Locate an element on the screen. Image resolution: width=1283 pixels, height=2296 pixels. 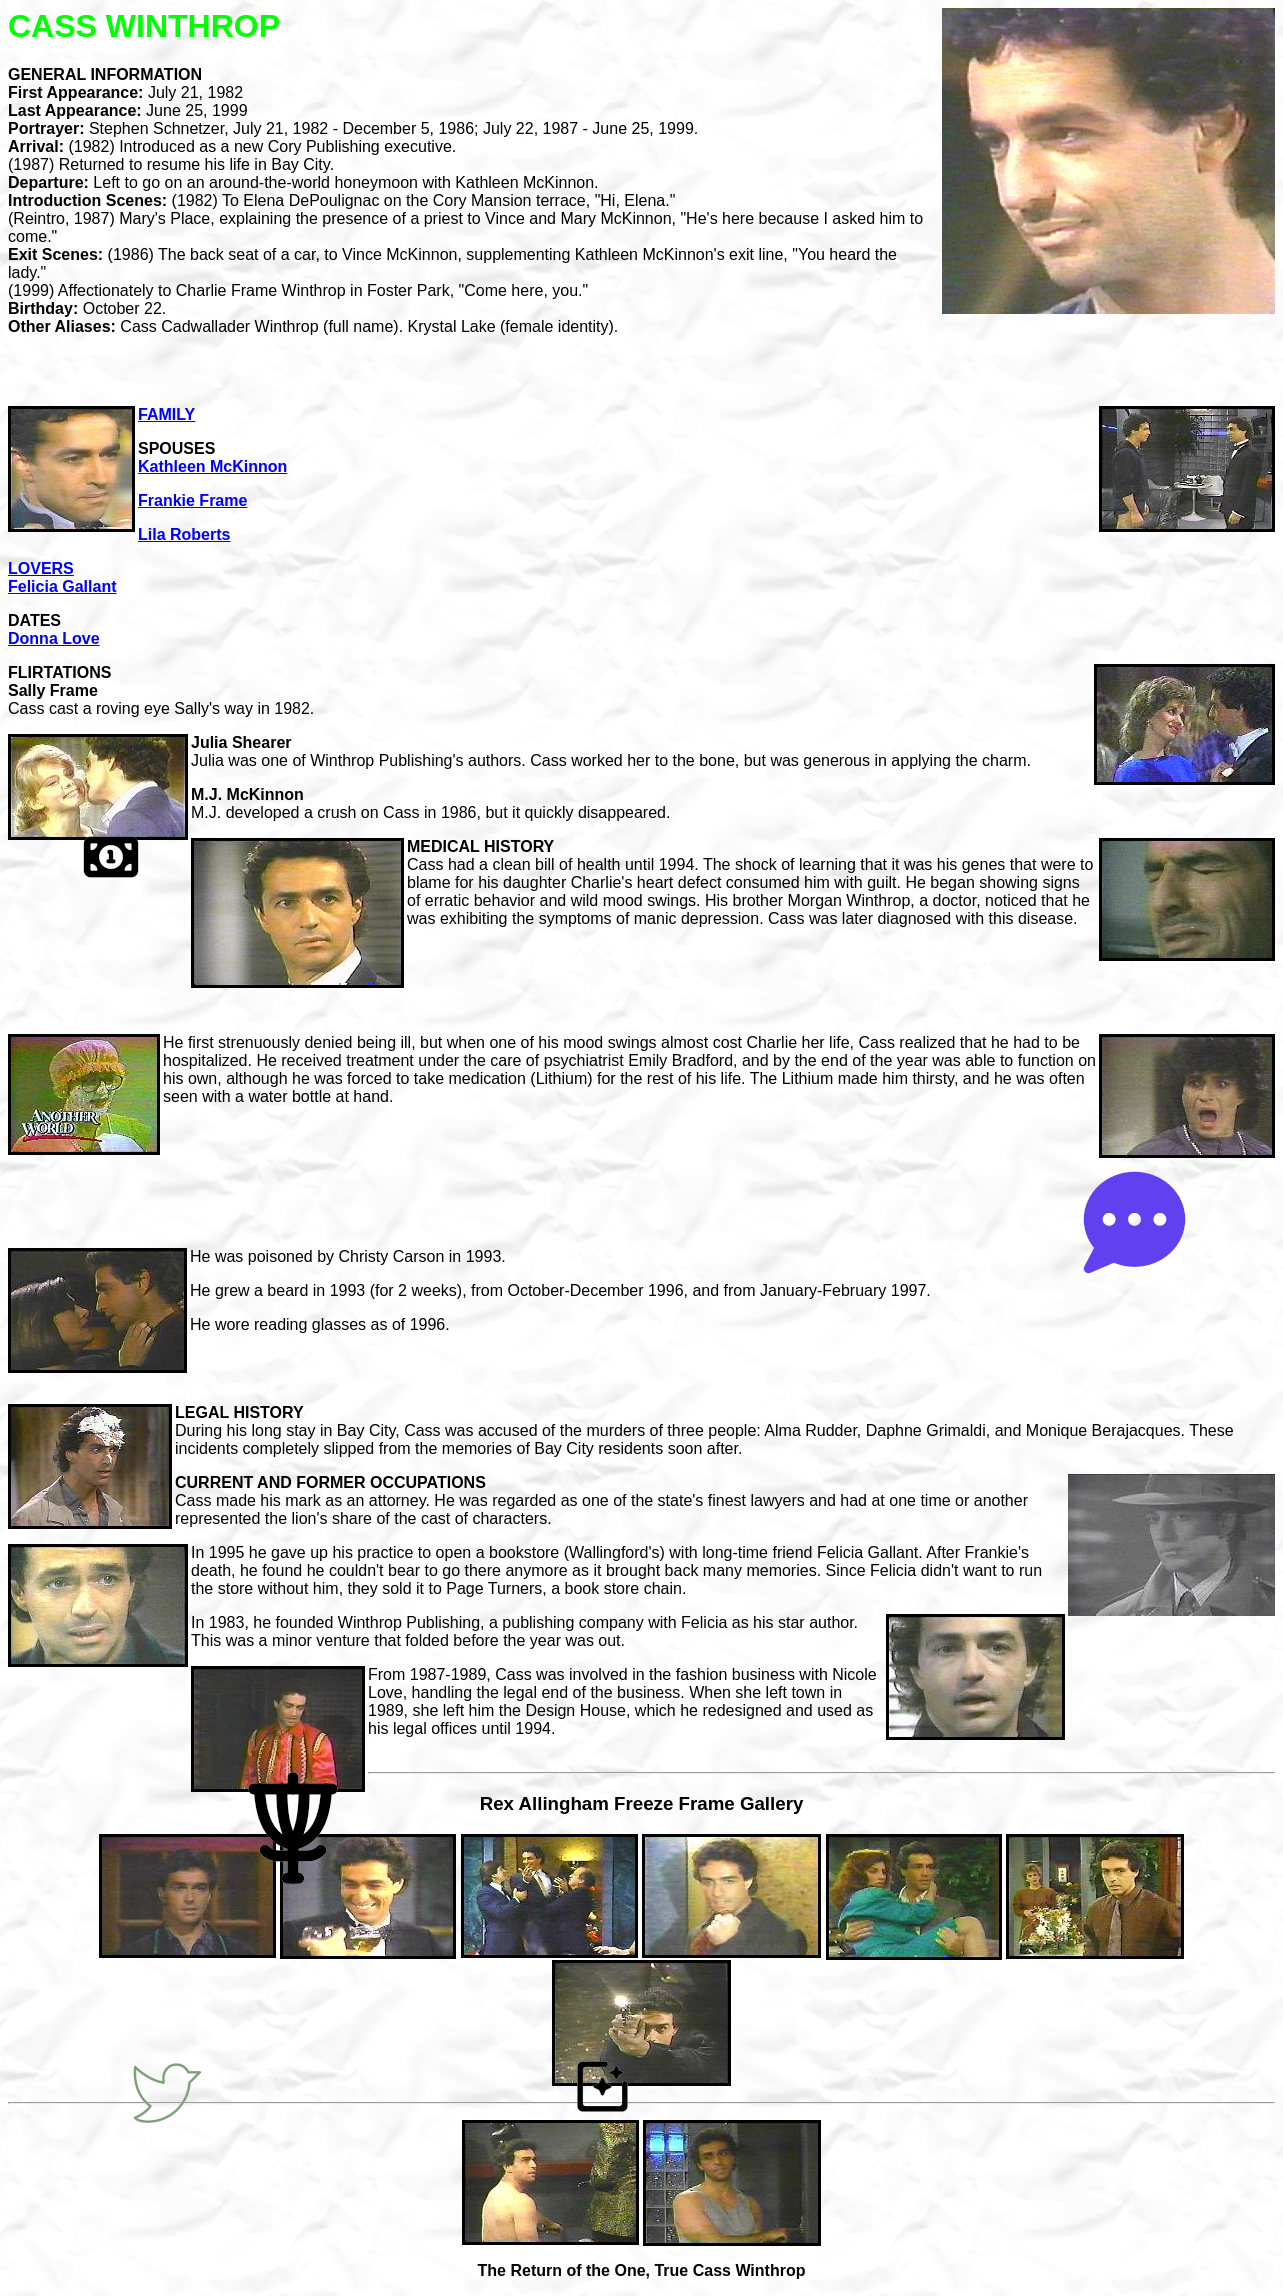
open chat or messaging is located at coordinates (1134, 1222).